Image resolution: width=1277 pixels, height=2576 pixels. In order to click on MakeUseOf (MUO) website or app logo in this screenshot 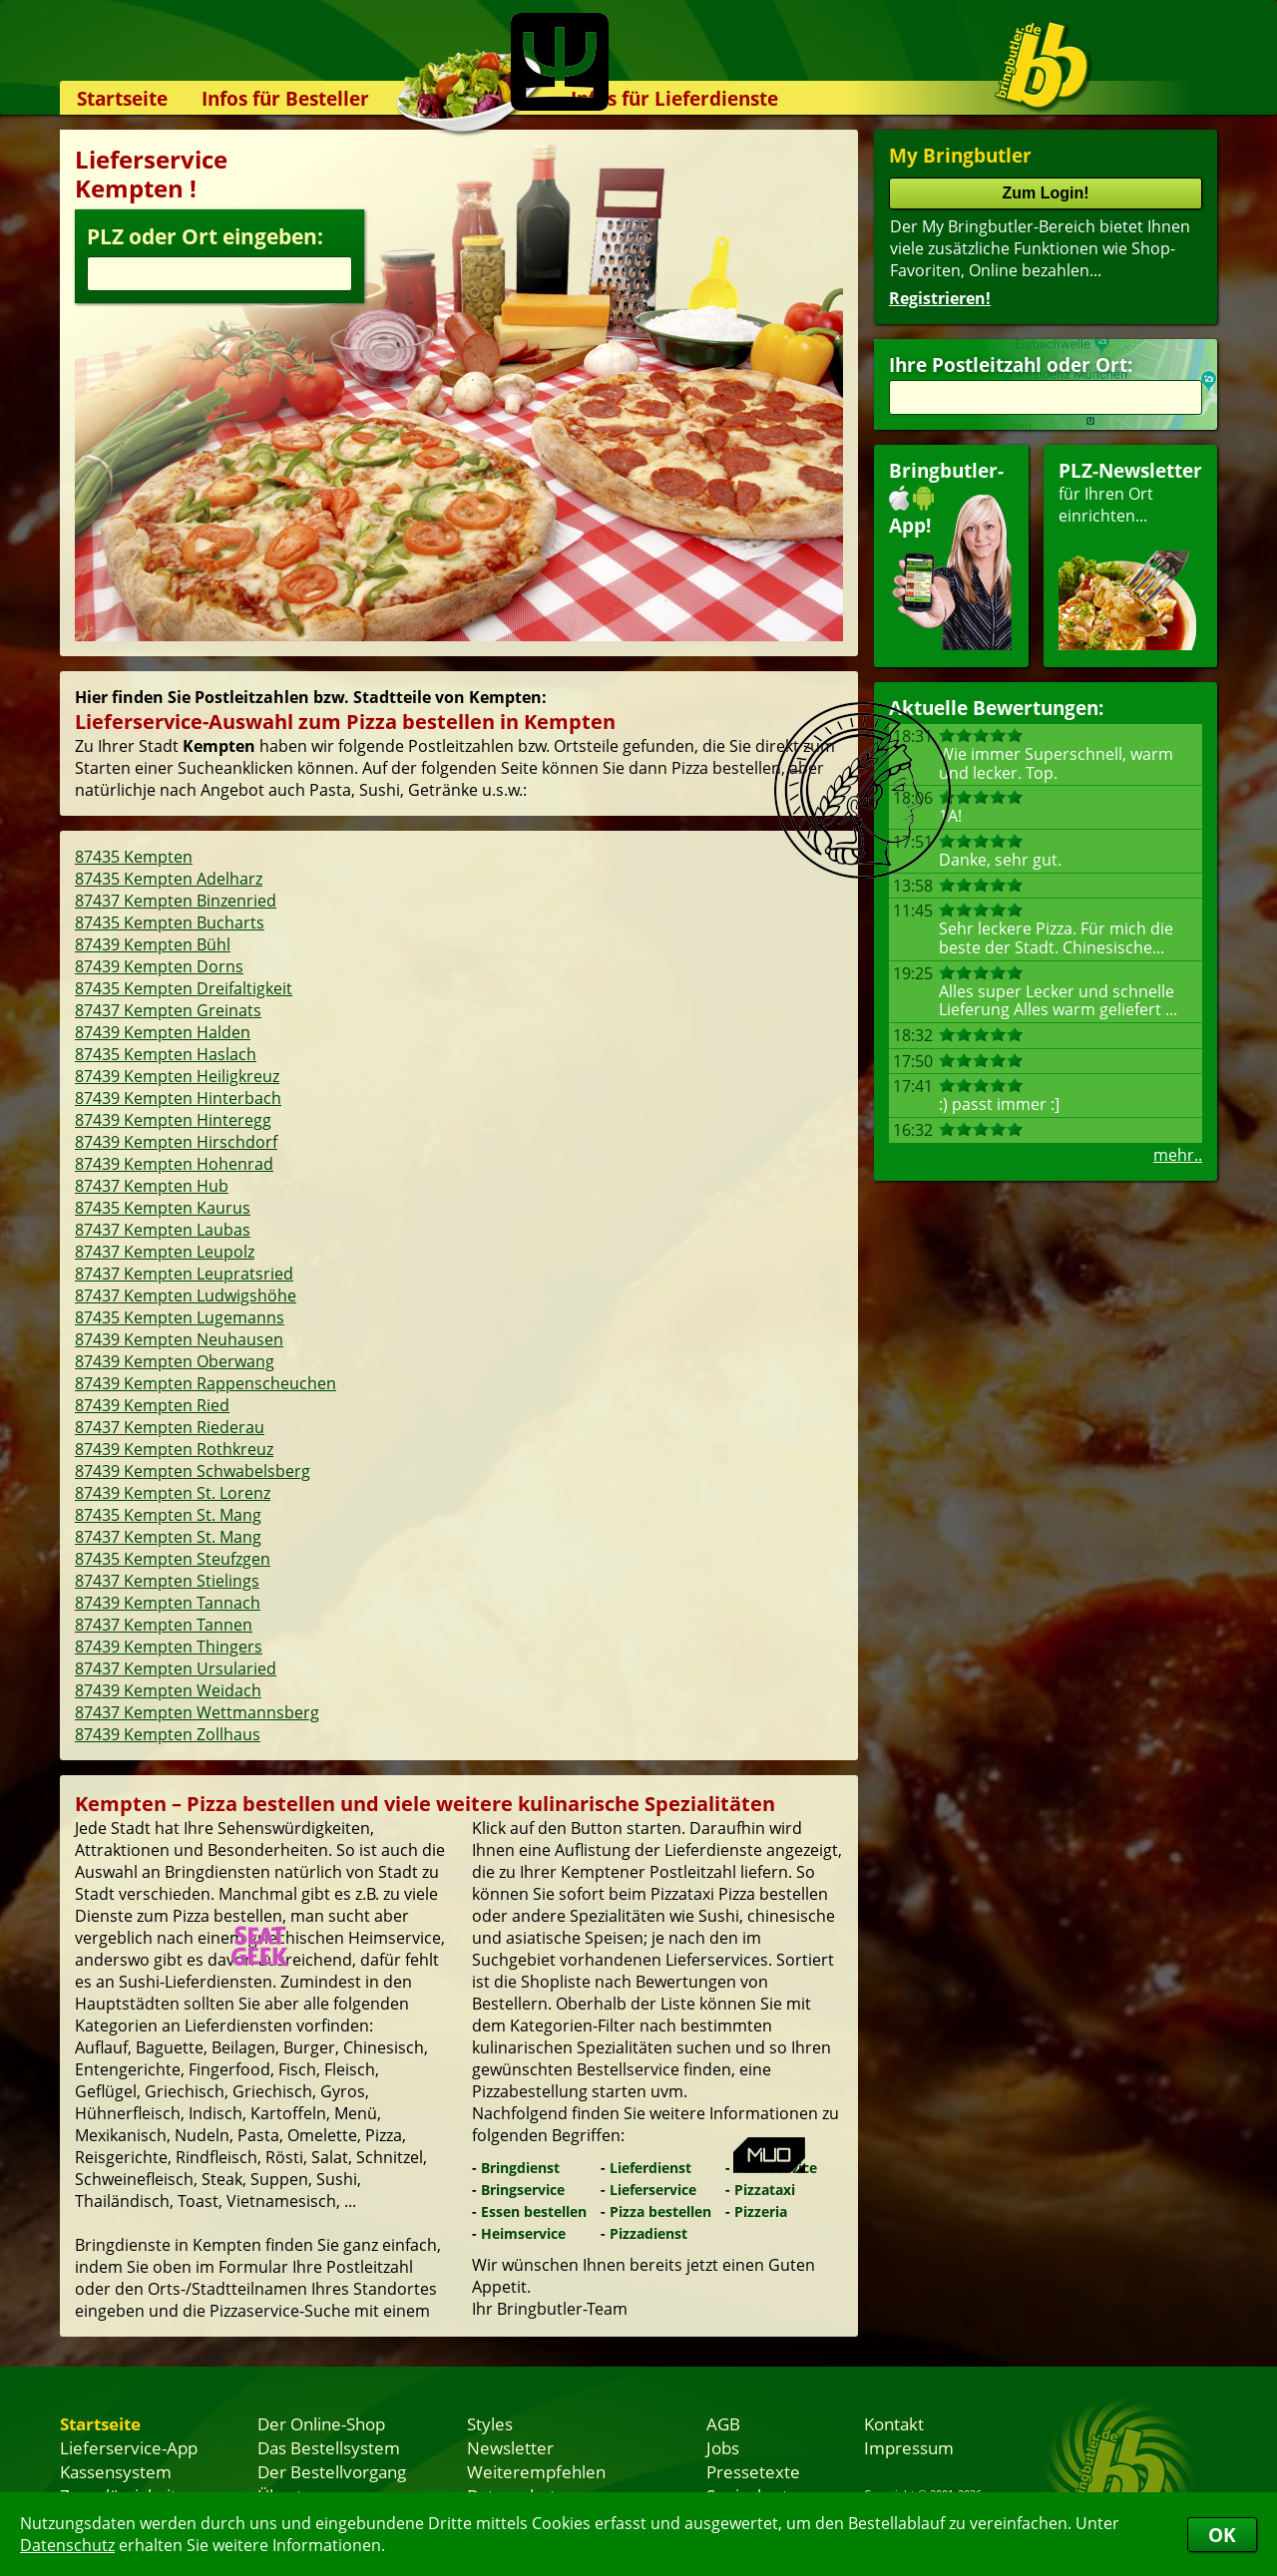, I will do `click(769, 2155)`.